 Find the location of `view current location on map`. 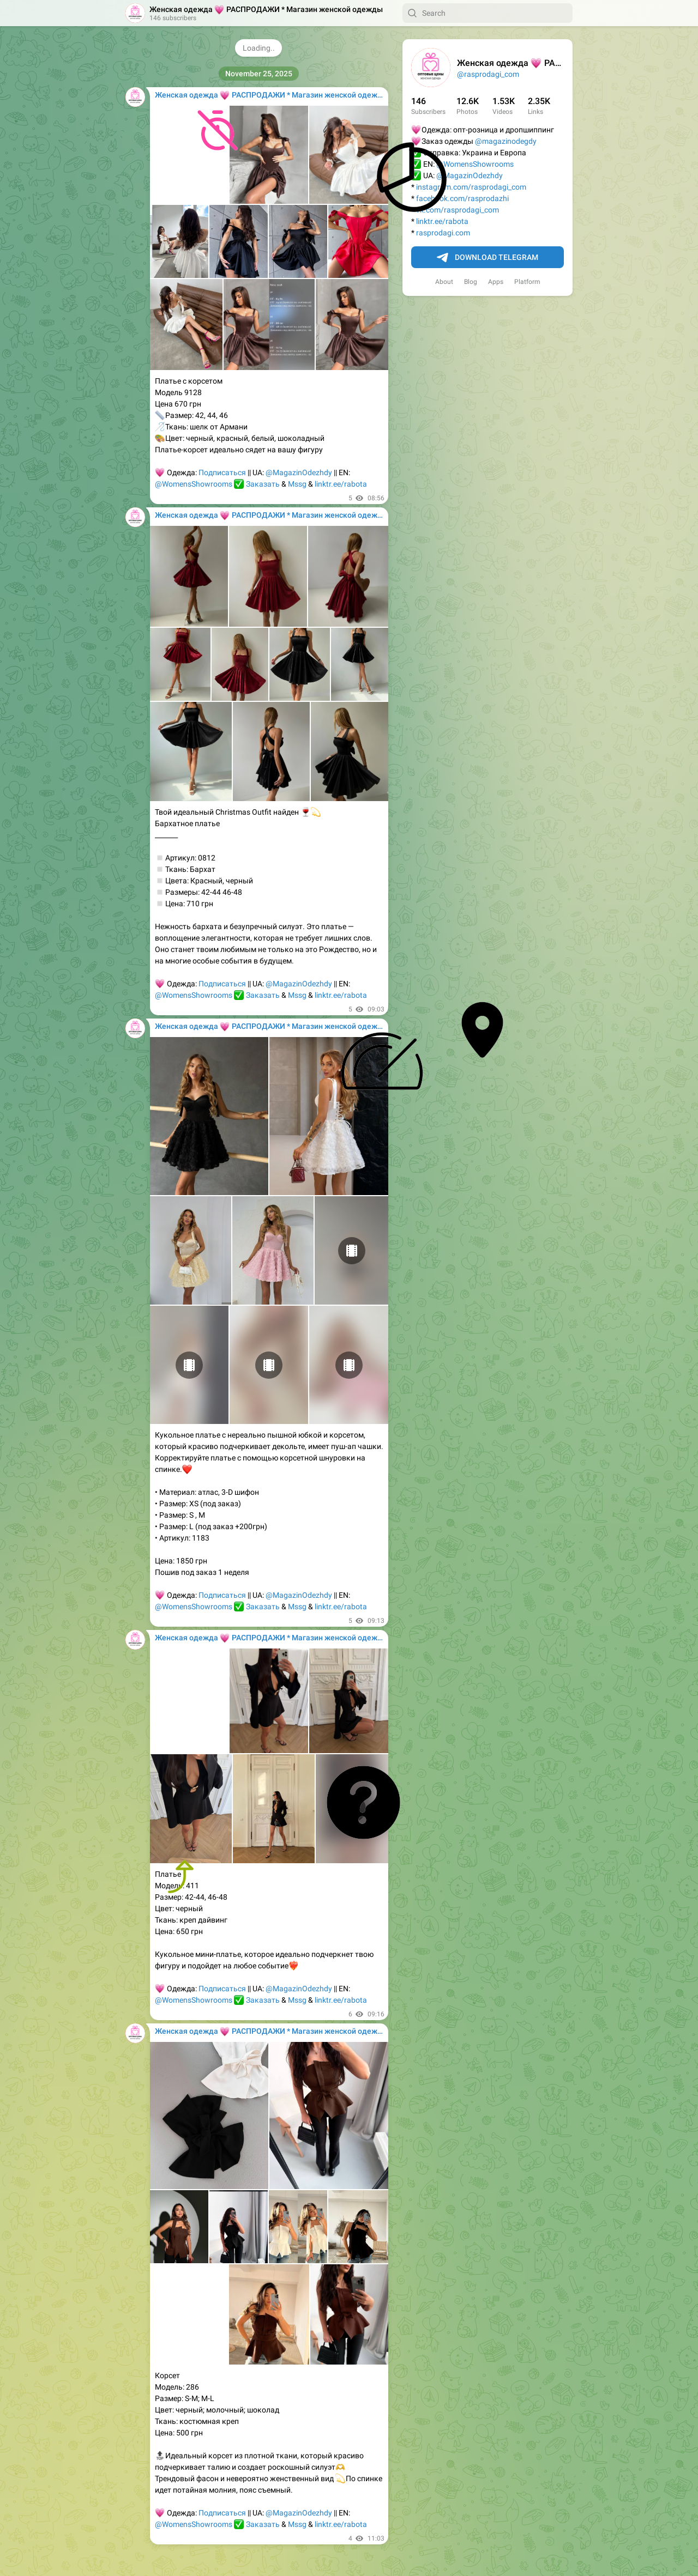

view current location on map is located at coordinates (482, 1029).